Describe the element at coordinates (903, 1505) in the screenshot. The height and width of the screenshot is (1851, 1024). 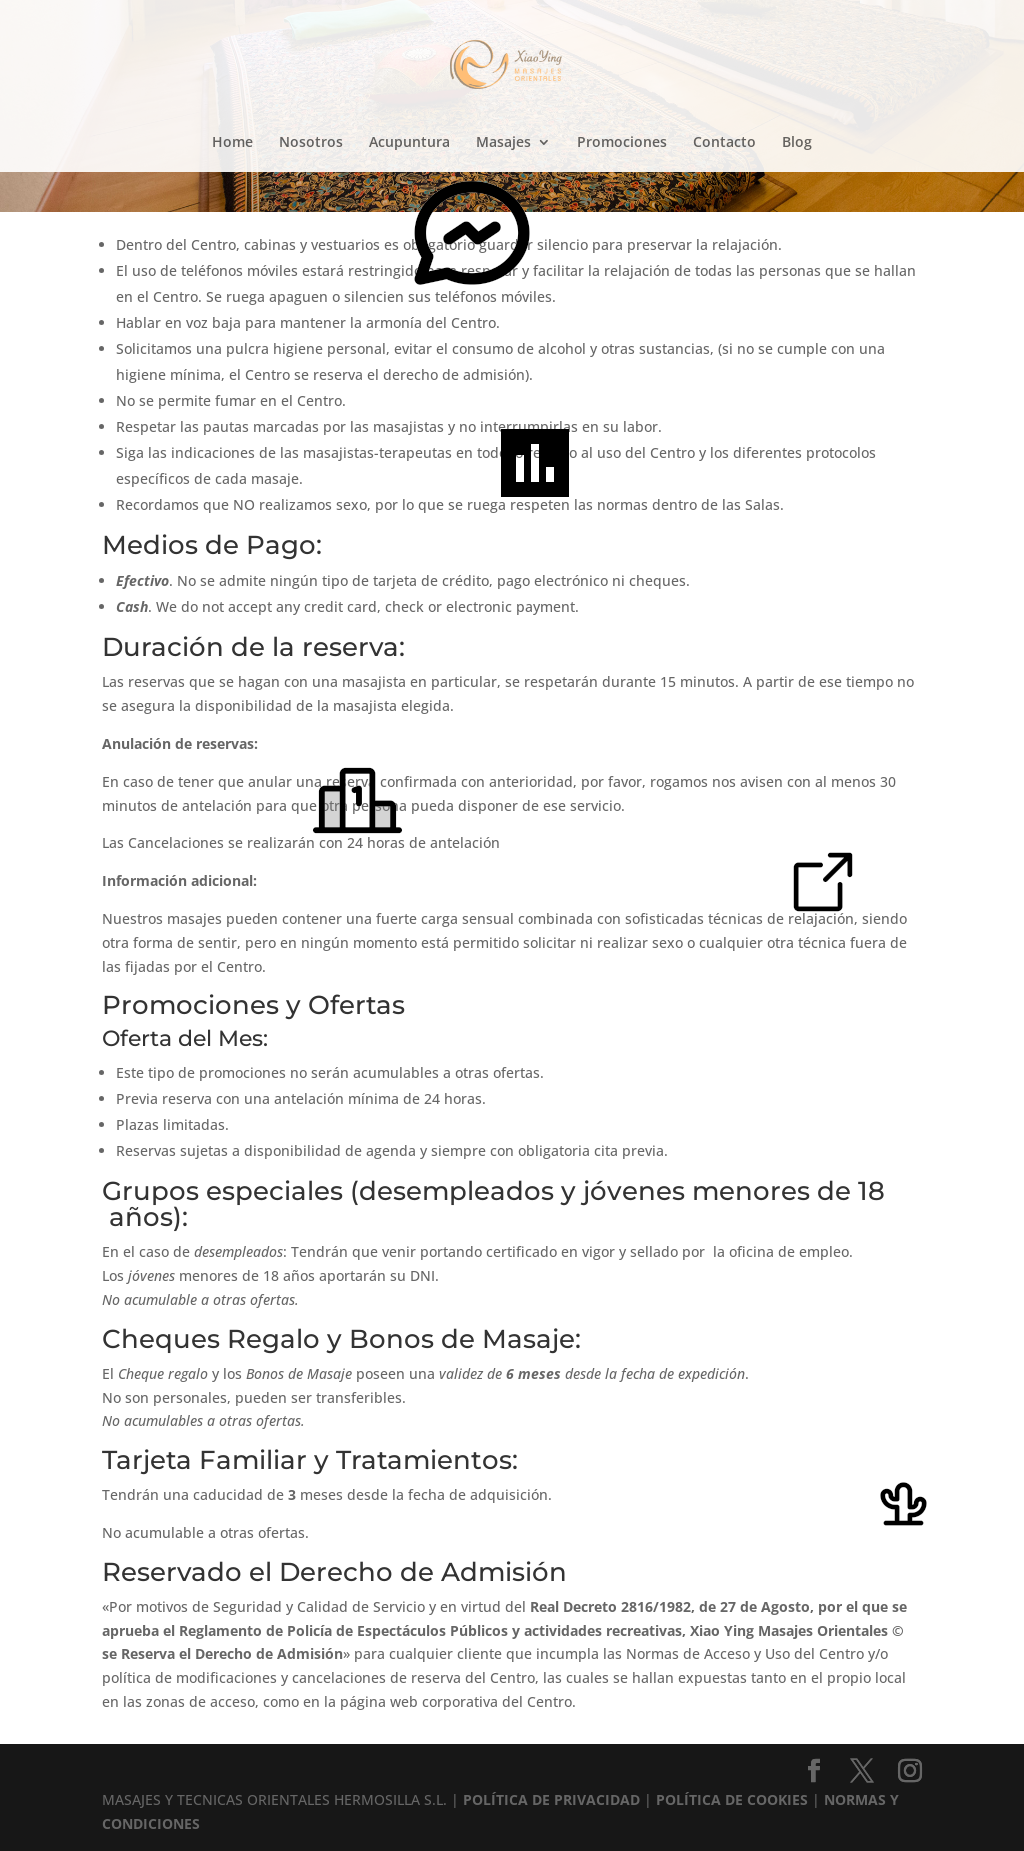
I see `indicates desert or arid climate theme` at that location.